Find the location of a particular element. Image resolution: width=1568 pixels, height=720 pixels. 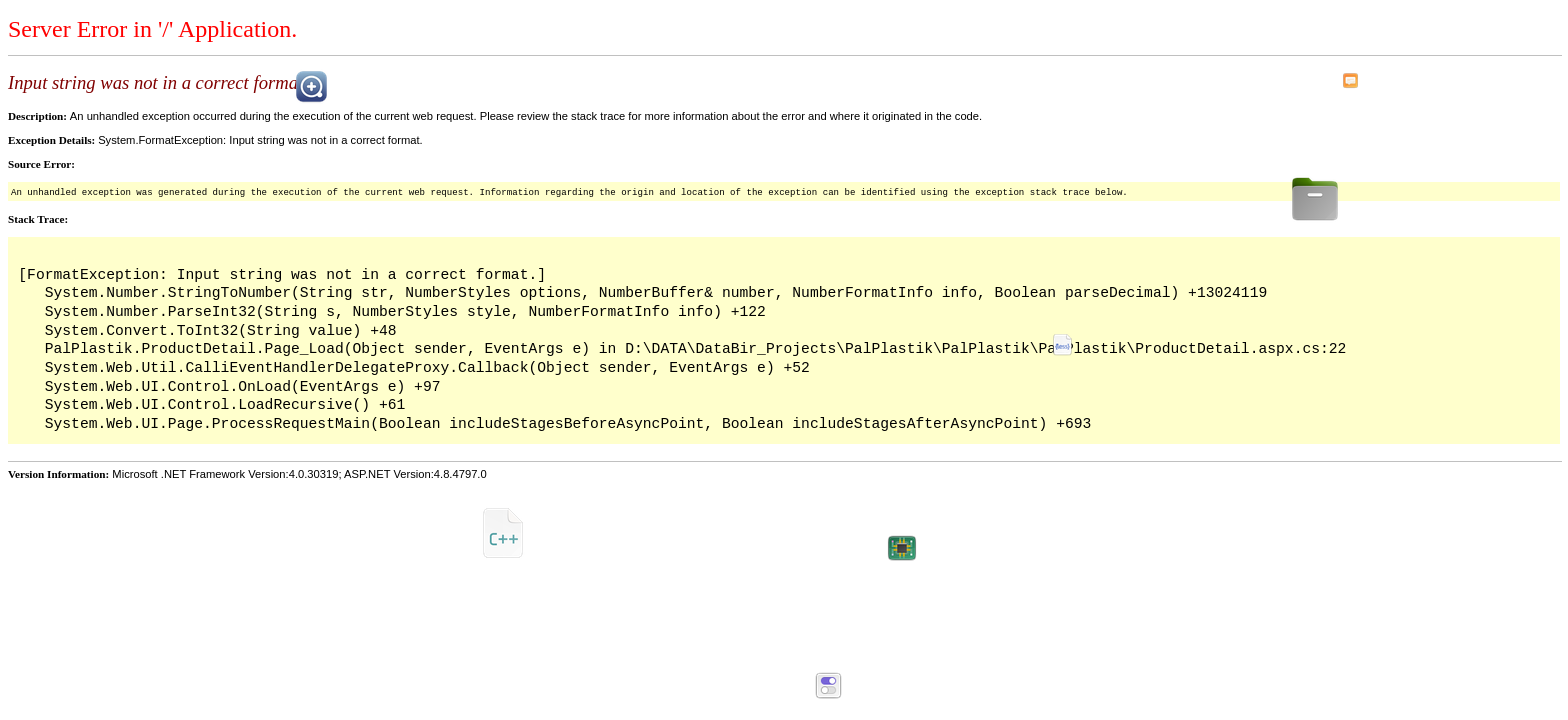

open the file manager is located at coordinates (1315, 199).